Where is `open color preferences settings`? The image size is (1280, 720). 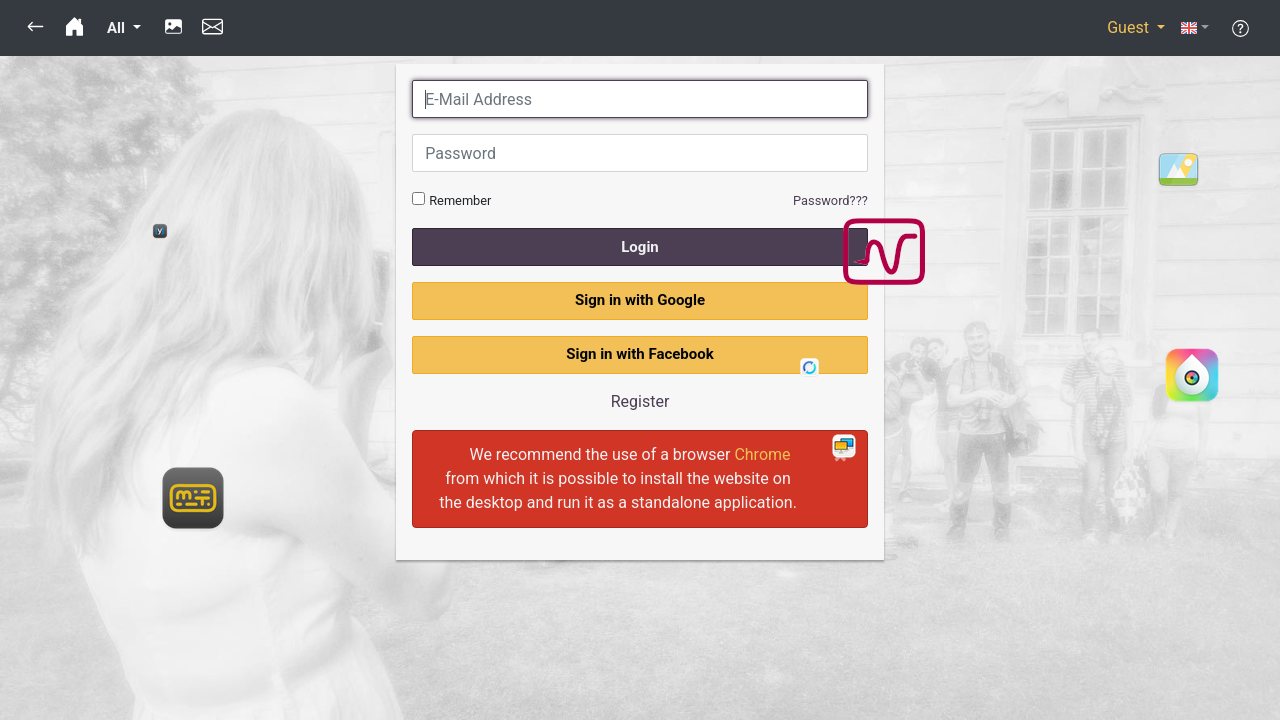
open color preferences settings is located at coordinates (1192, 375).